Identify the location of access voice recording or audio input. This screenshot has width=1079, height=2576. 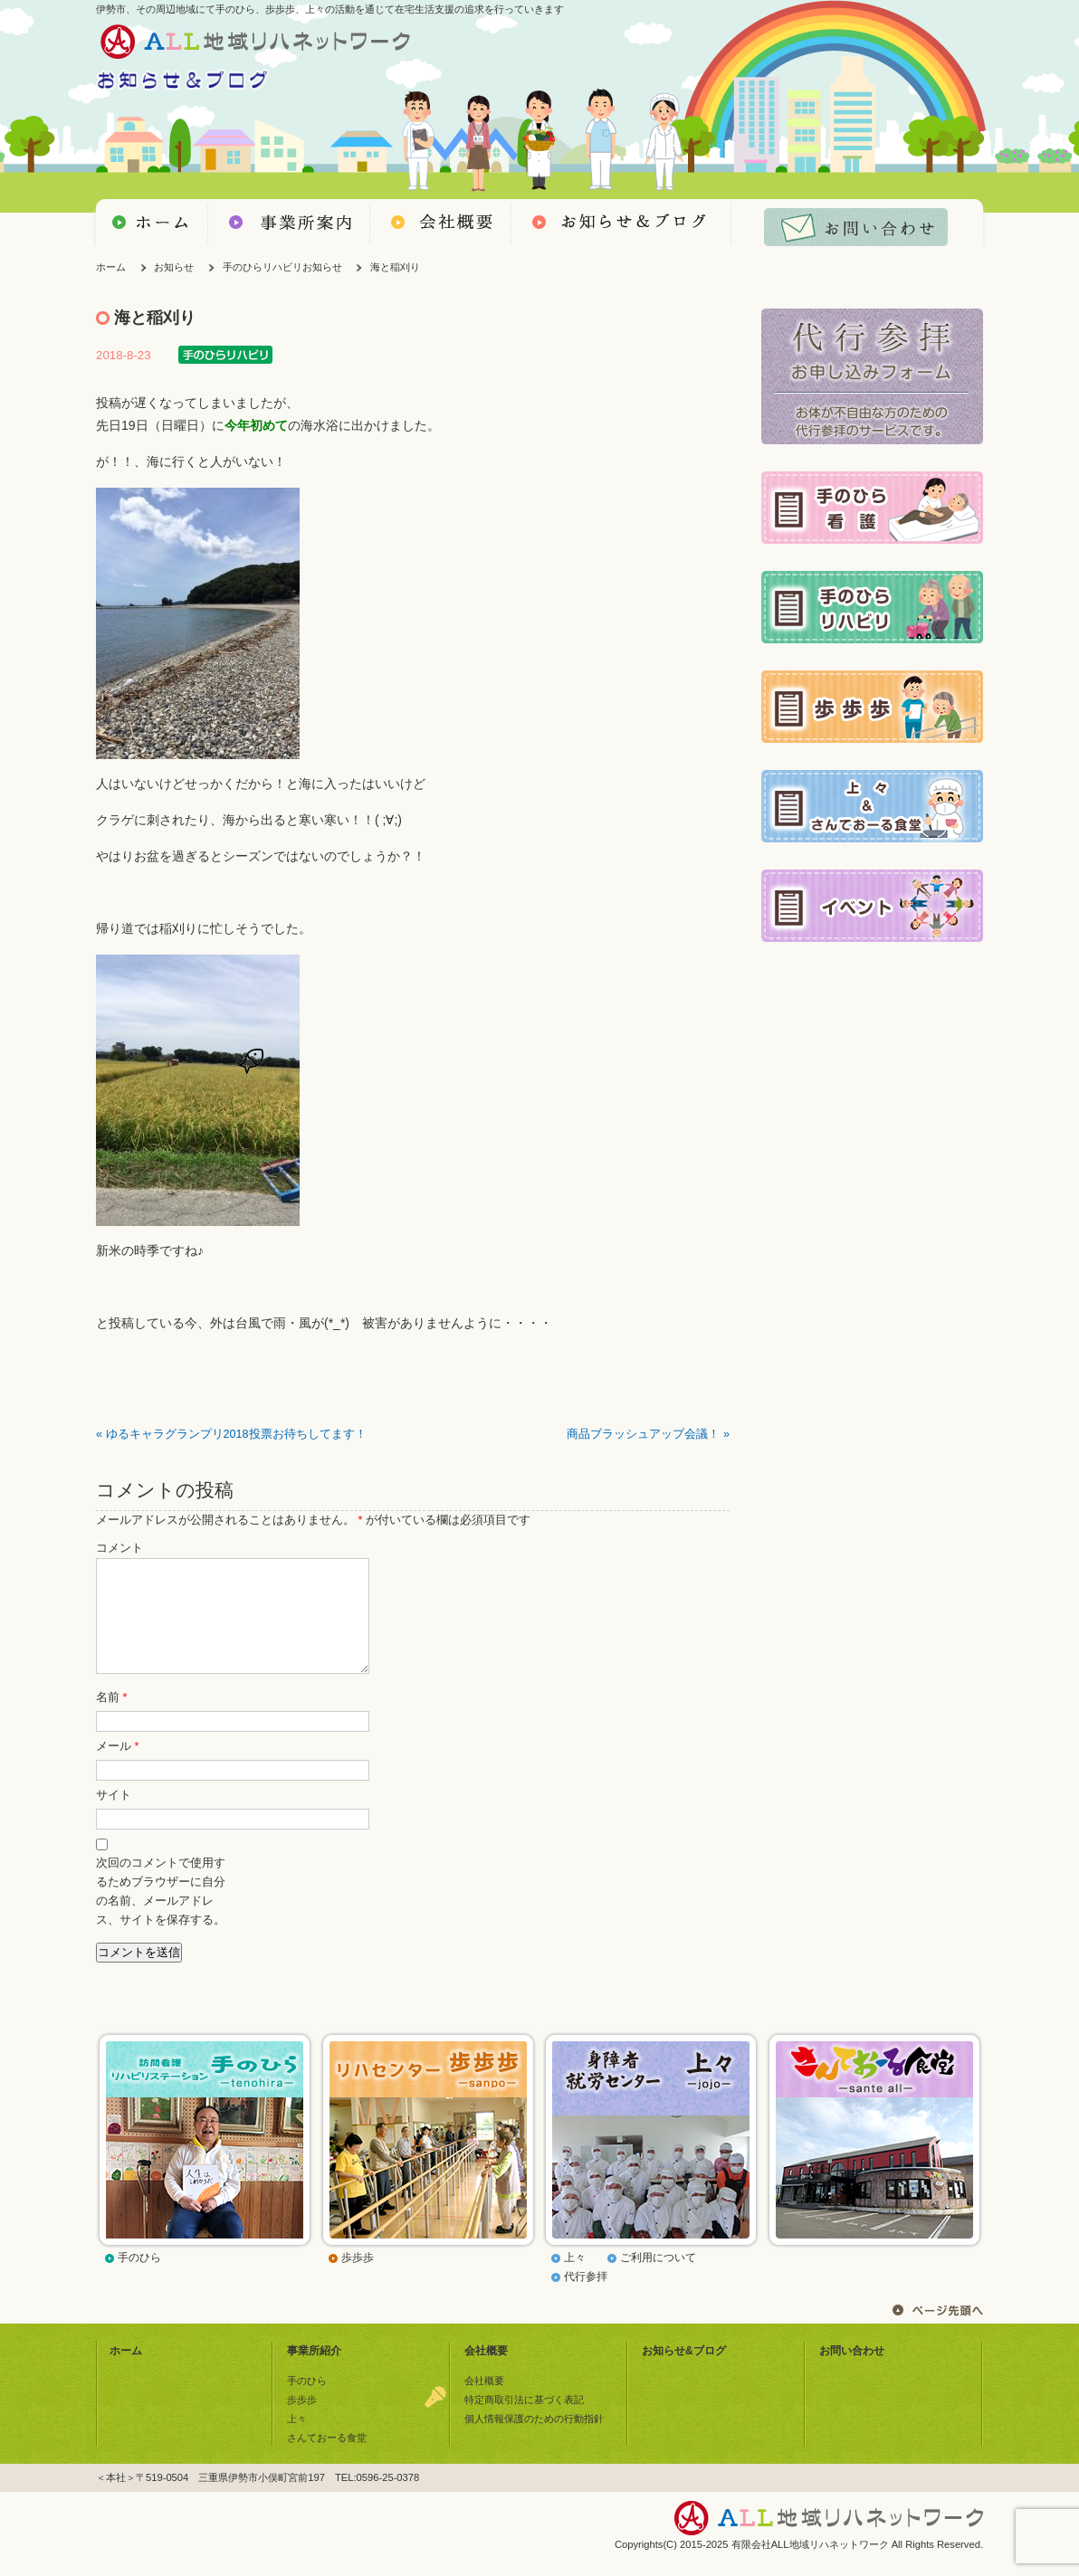
(434, 2397).